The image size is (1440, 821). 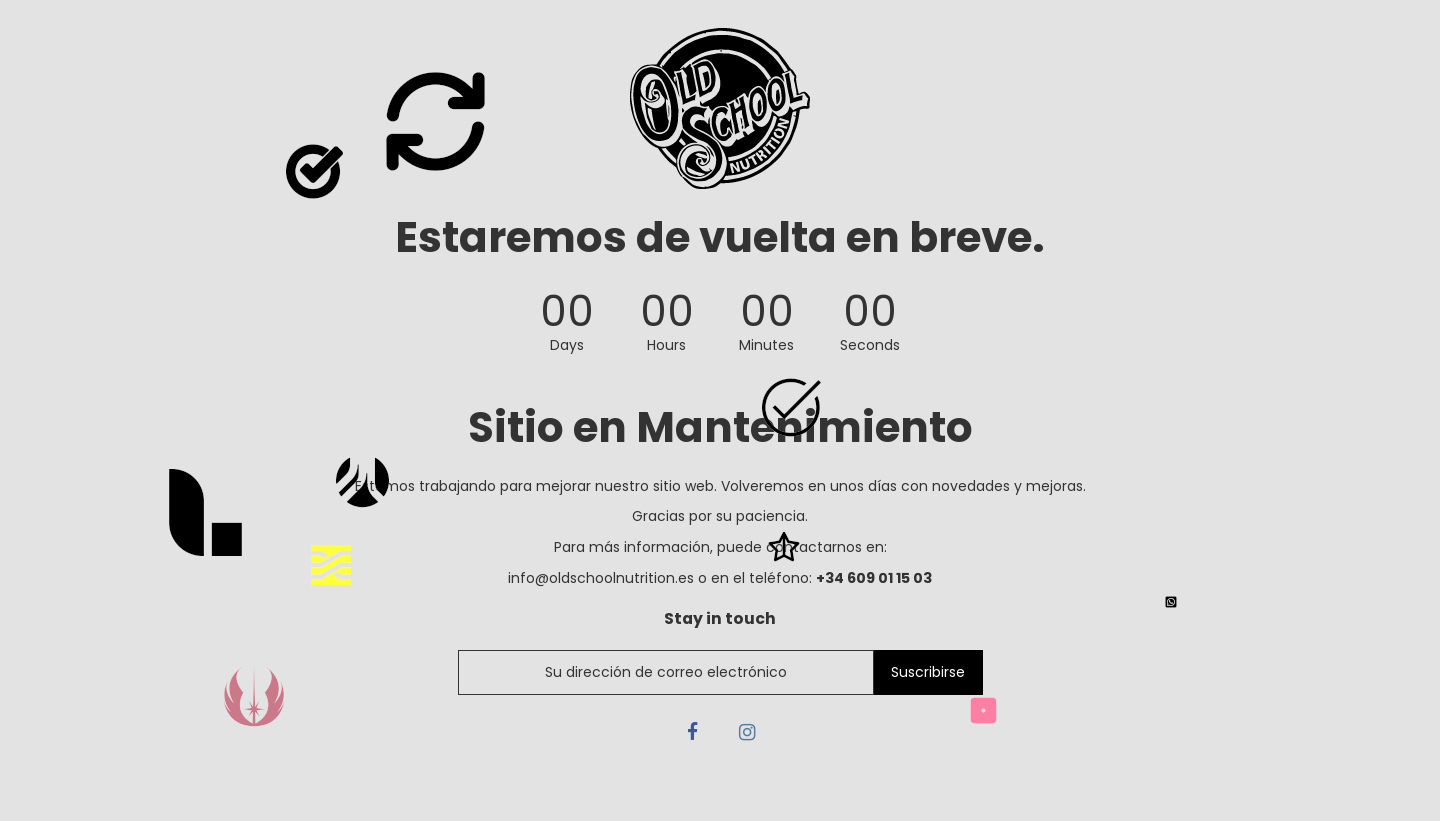 What do you see at coordinates (314, 171) in the screenshot?
I see `open Google Tasks app` at bounding box center [314, 171].